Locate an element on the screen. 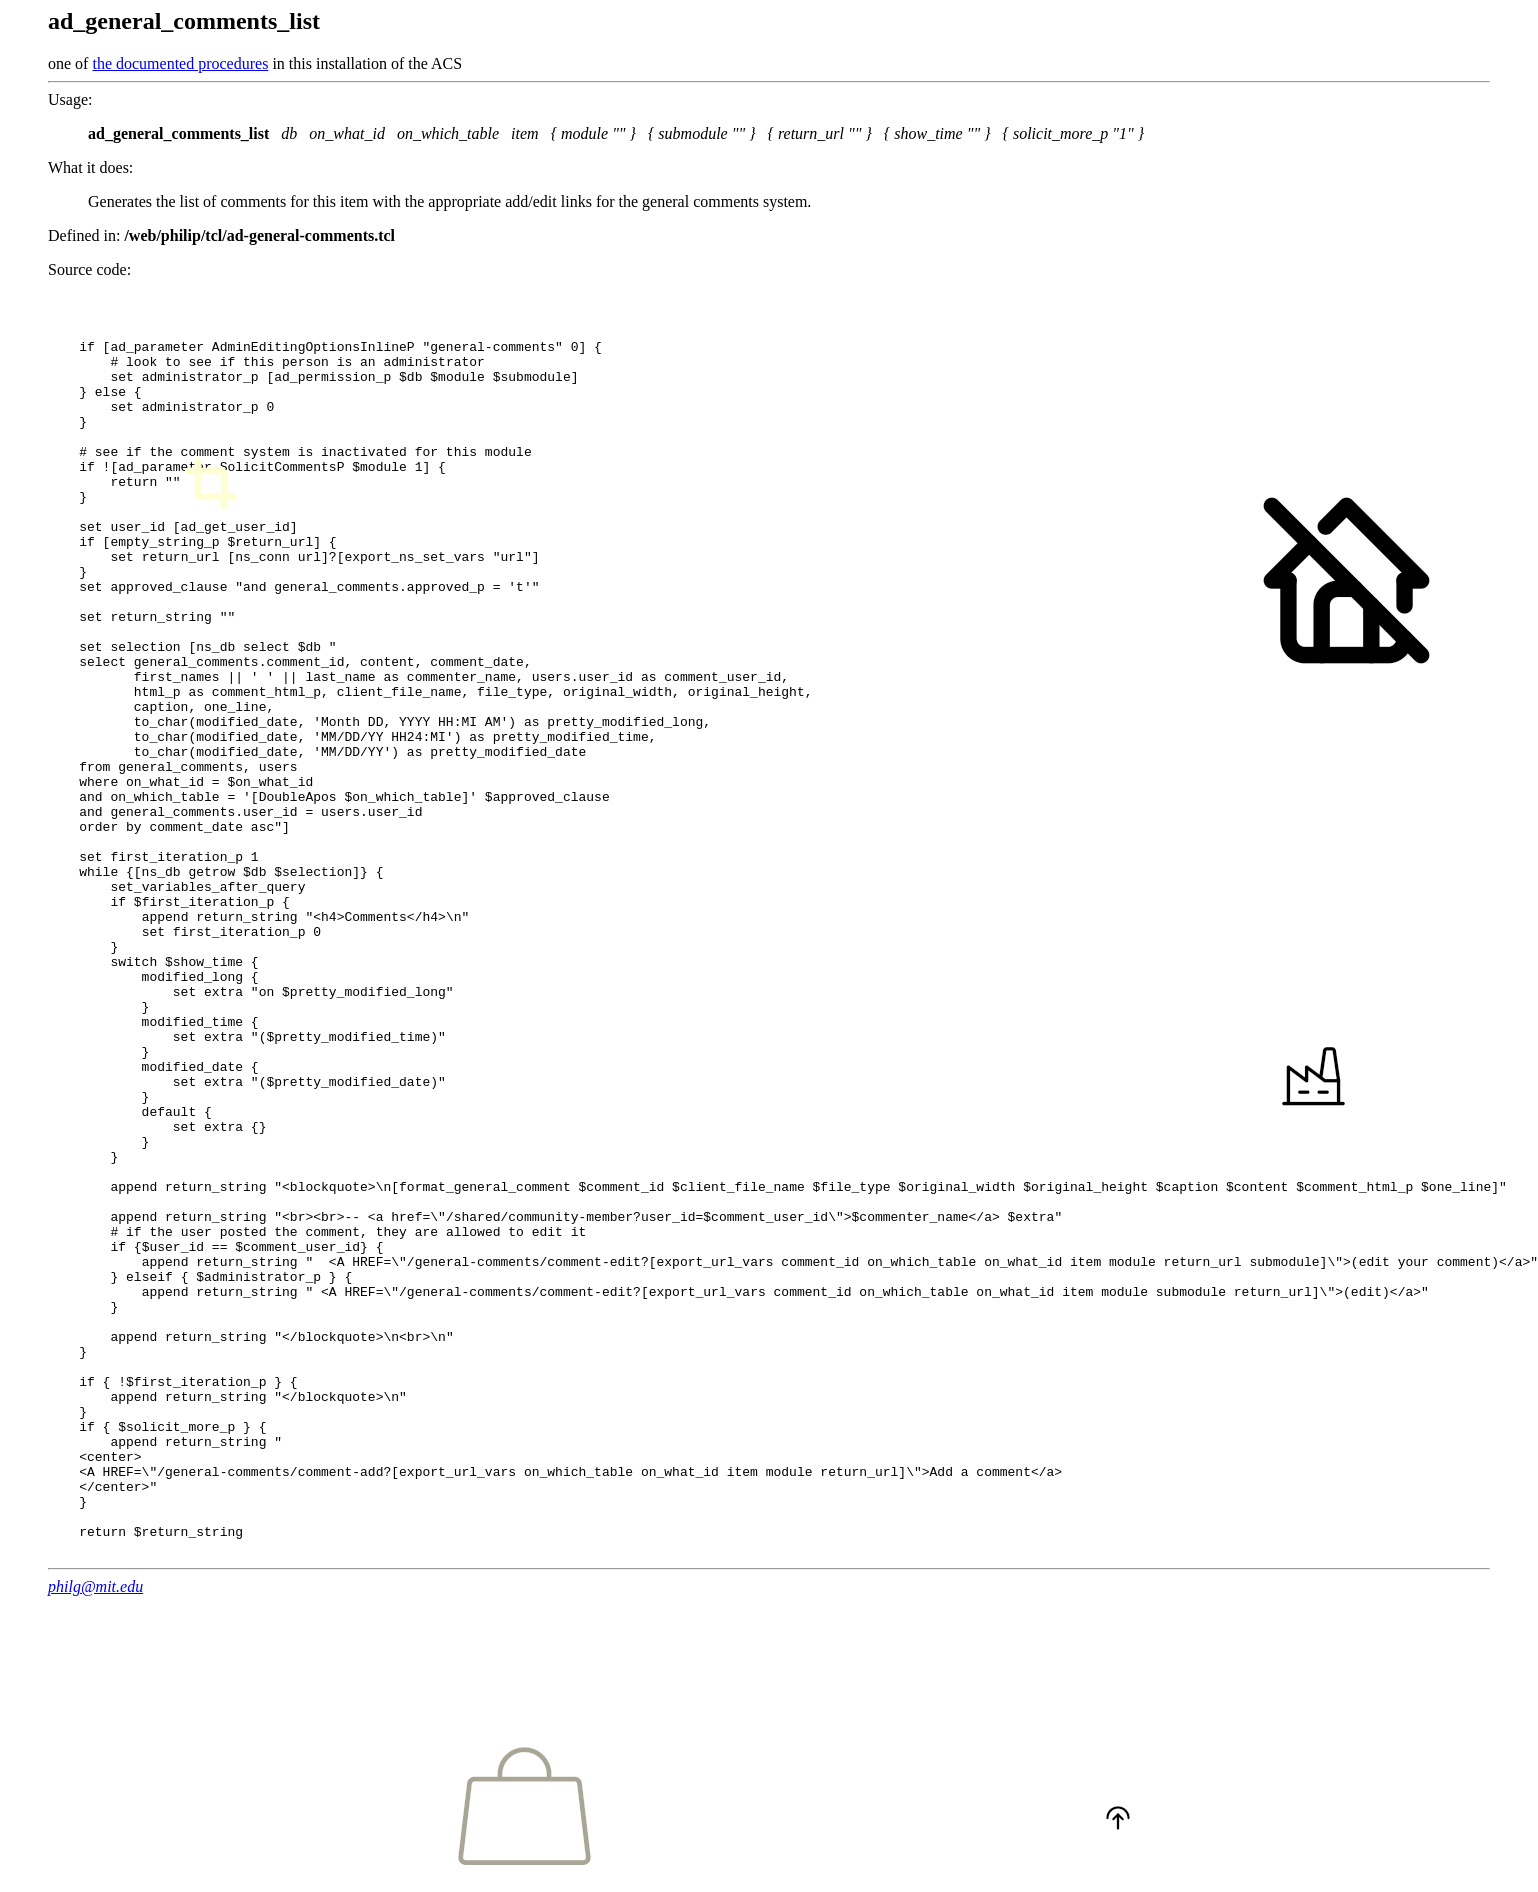 The height and width of the screenshot is (1892, 1538). view manufacturing or production facilities is located at coordinates (1313, 1078).